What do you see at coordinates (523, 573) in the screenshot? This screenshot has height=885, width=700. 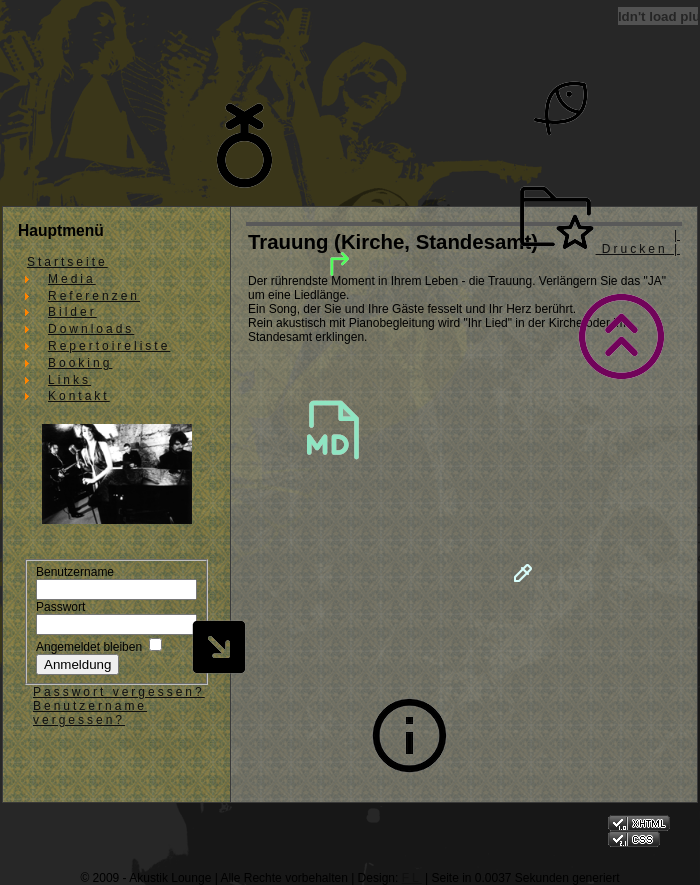 I see `select a color from the canvas` at bounding box center [523, 573].